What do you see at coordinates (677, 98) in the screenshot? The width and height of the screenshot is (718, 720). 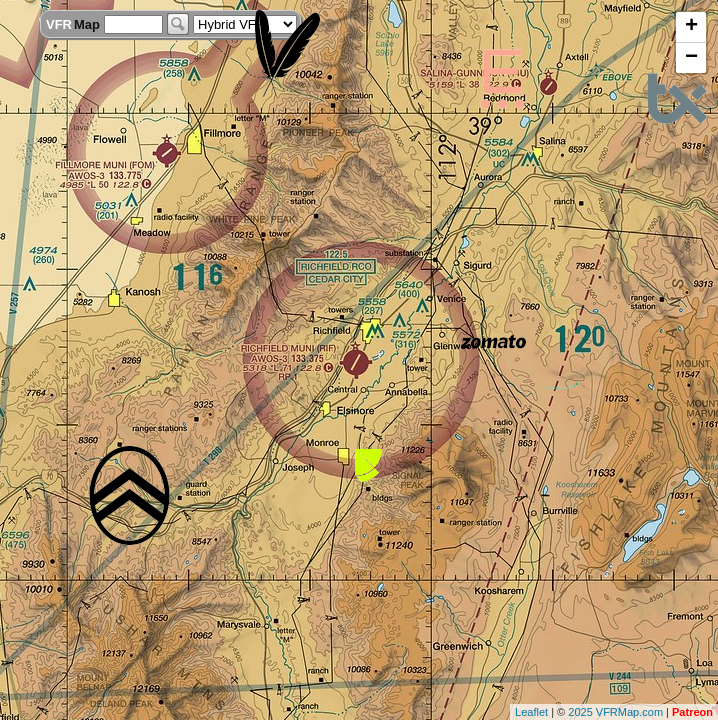 I see `transifex localization platform logo` at bounding box center [677, 98].